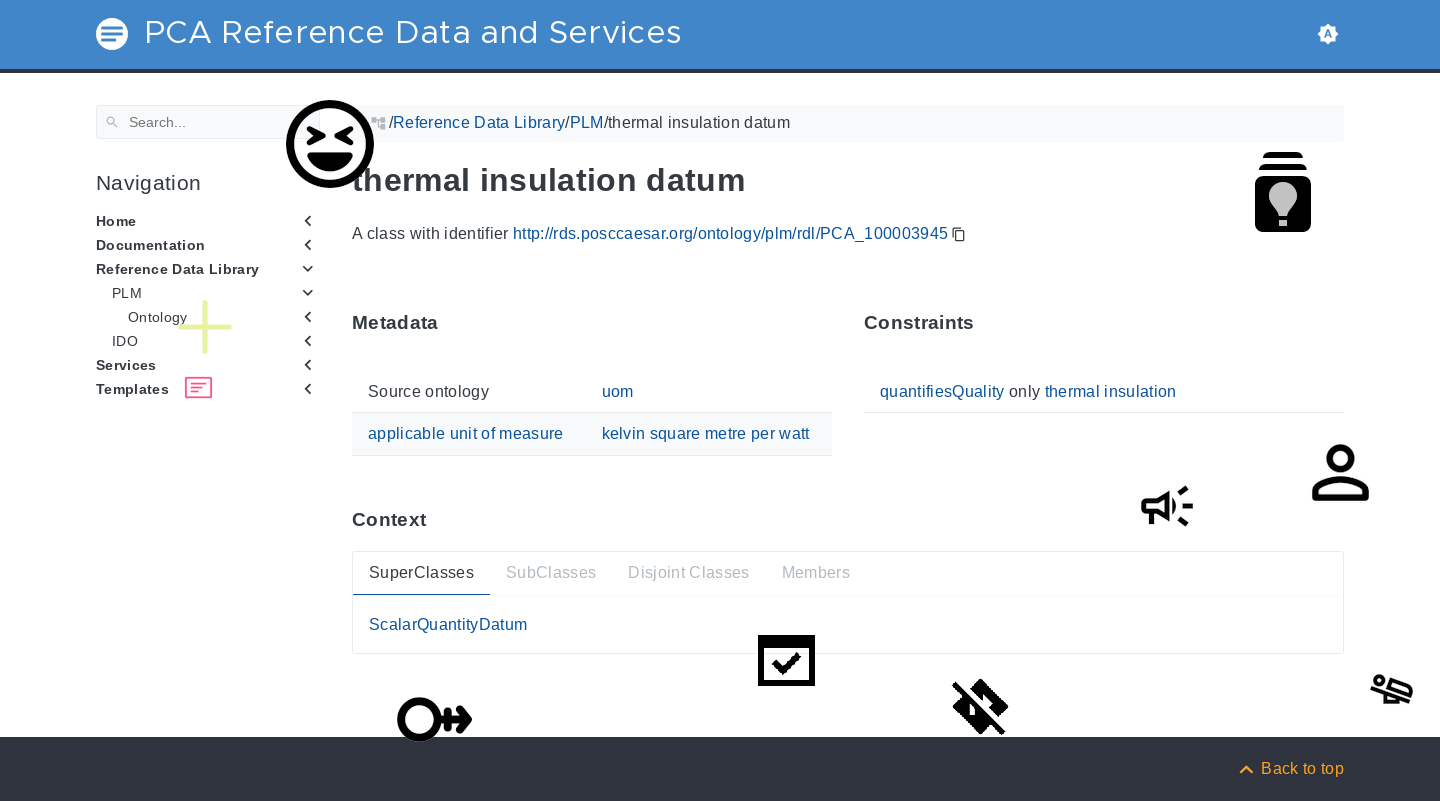 The image size is (1440, 801). Describe the element at coordinates (198, 388) in the screenshot. I see `add a new note or document` at that location.